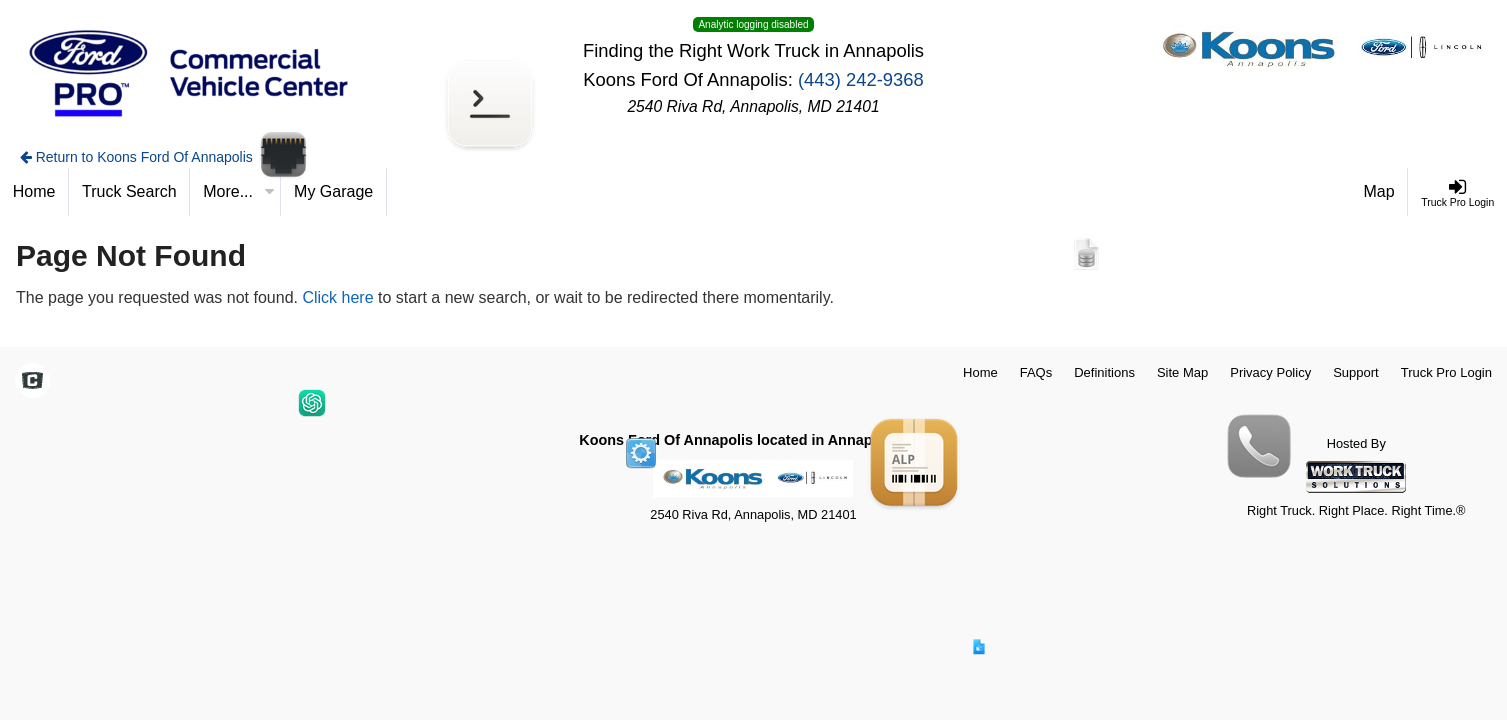 The height and width of the screenshot is (720, 1507). I want to click on windows executable file (.exe), so click(641, 453).